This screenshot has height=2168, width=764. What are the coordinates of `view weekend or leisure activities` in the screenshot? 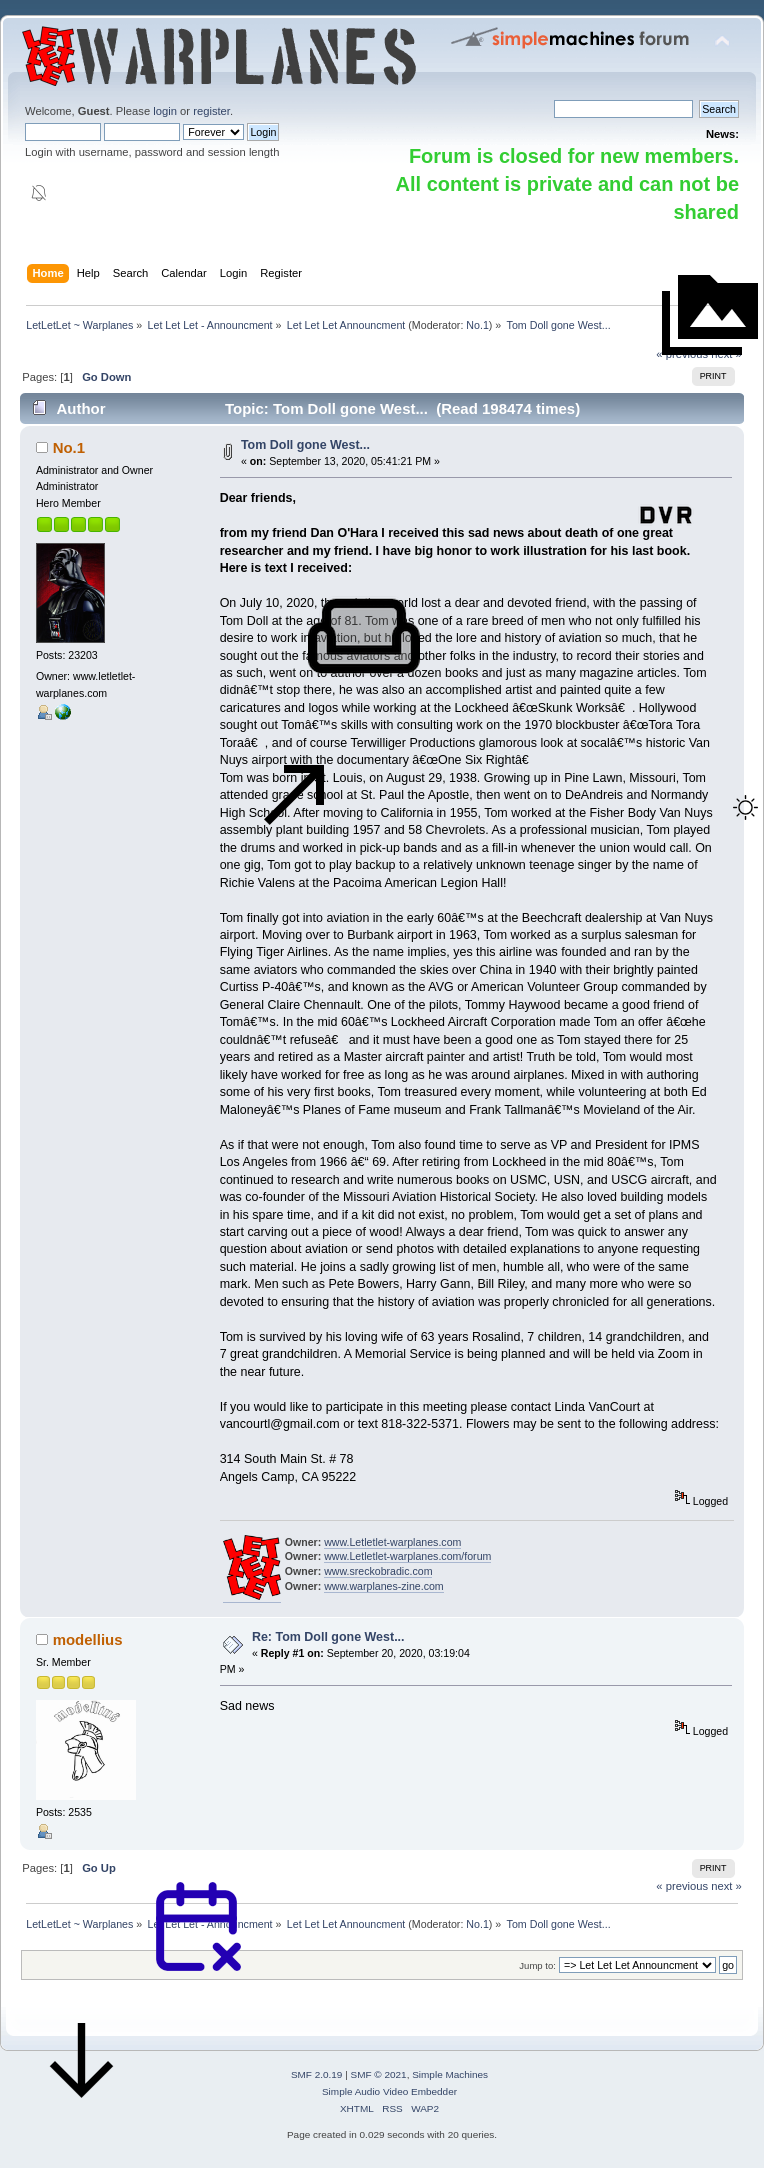 It's located at (364, 636).